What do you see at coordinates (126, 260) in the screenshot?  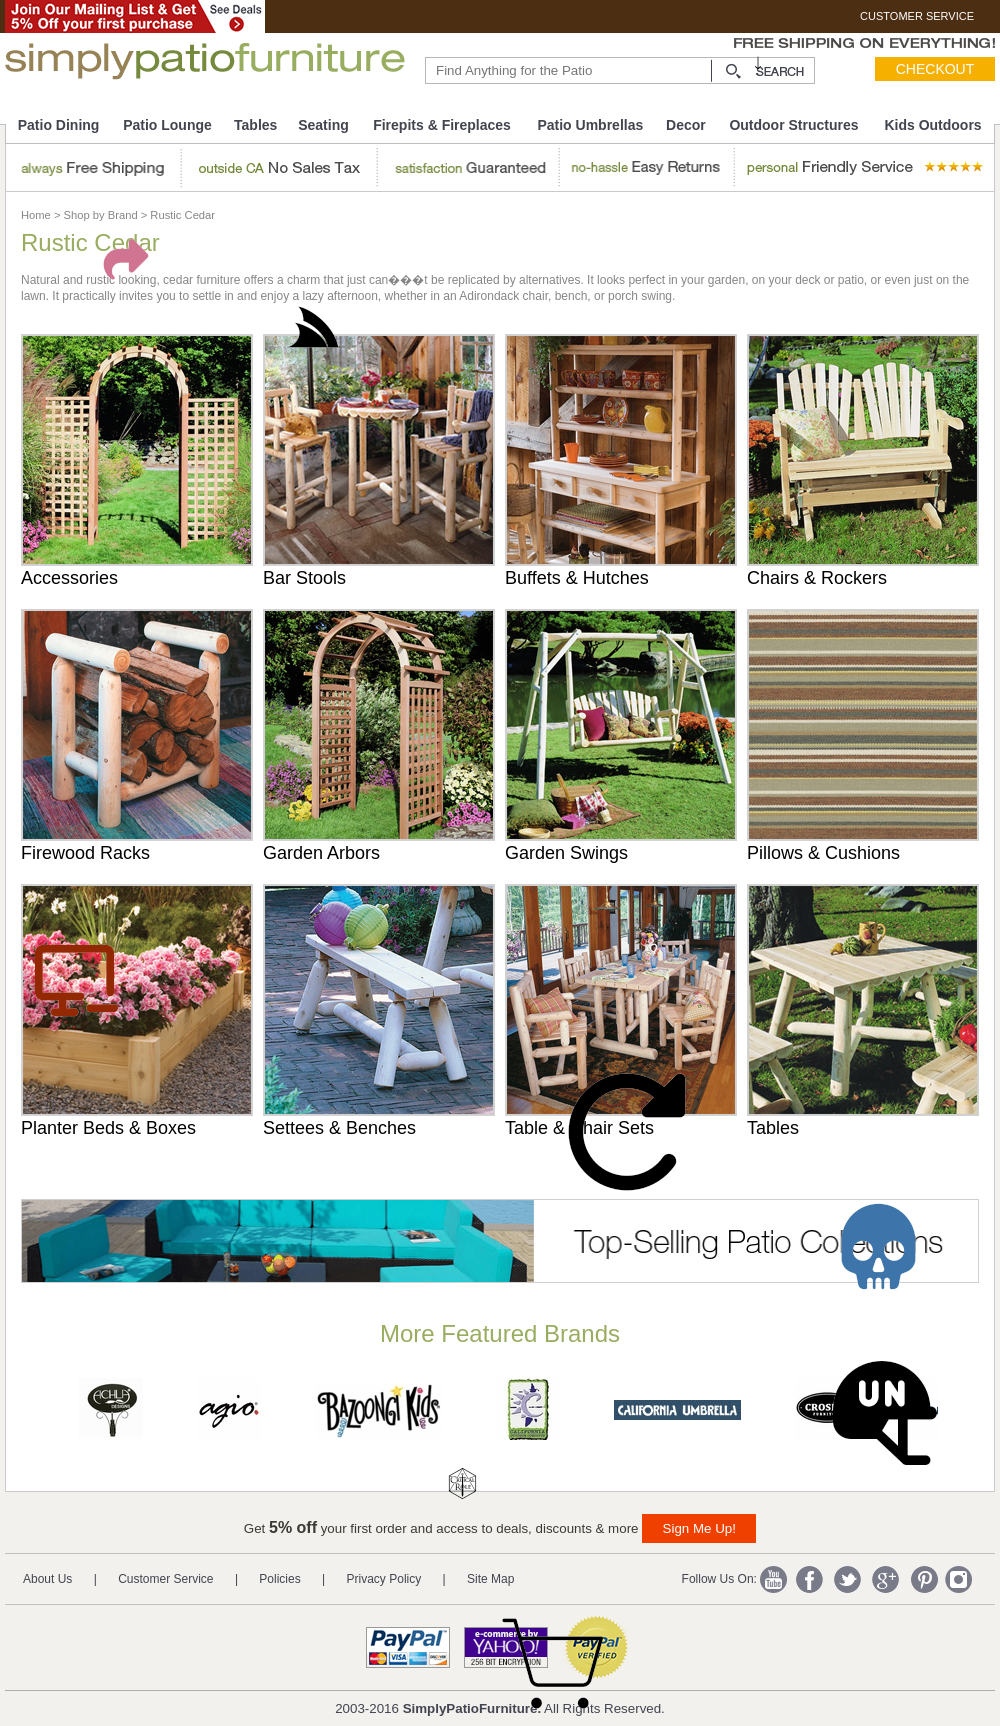 I see `share this content` at bounding box center [126, 260].